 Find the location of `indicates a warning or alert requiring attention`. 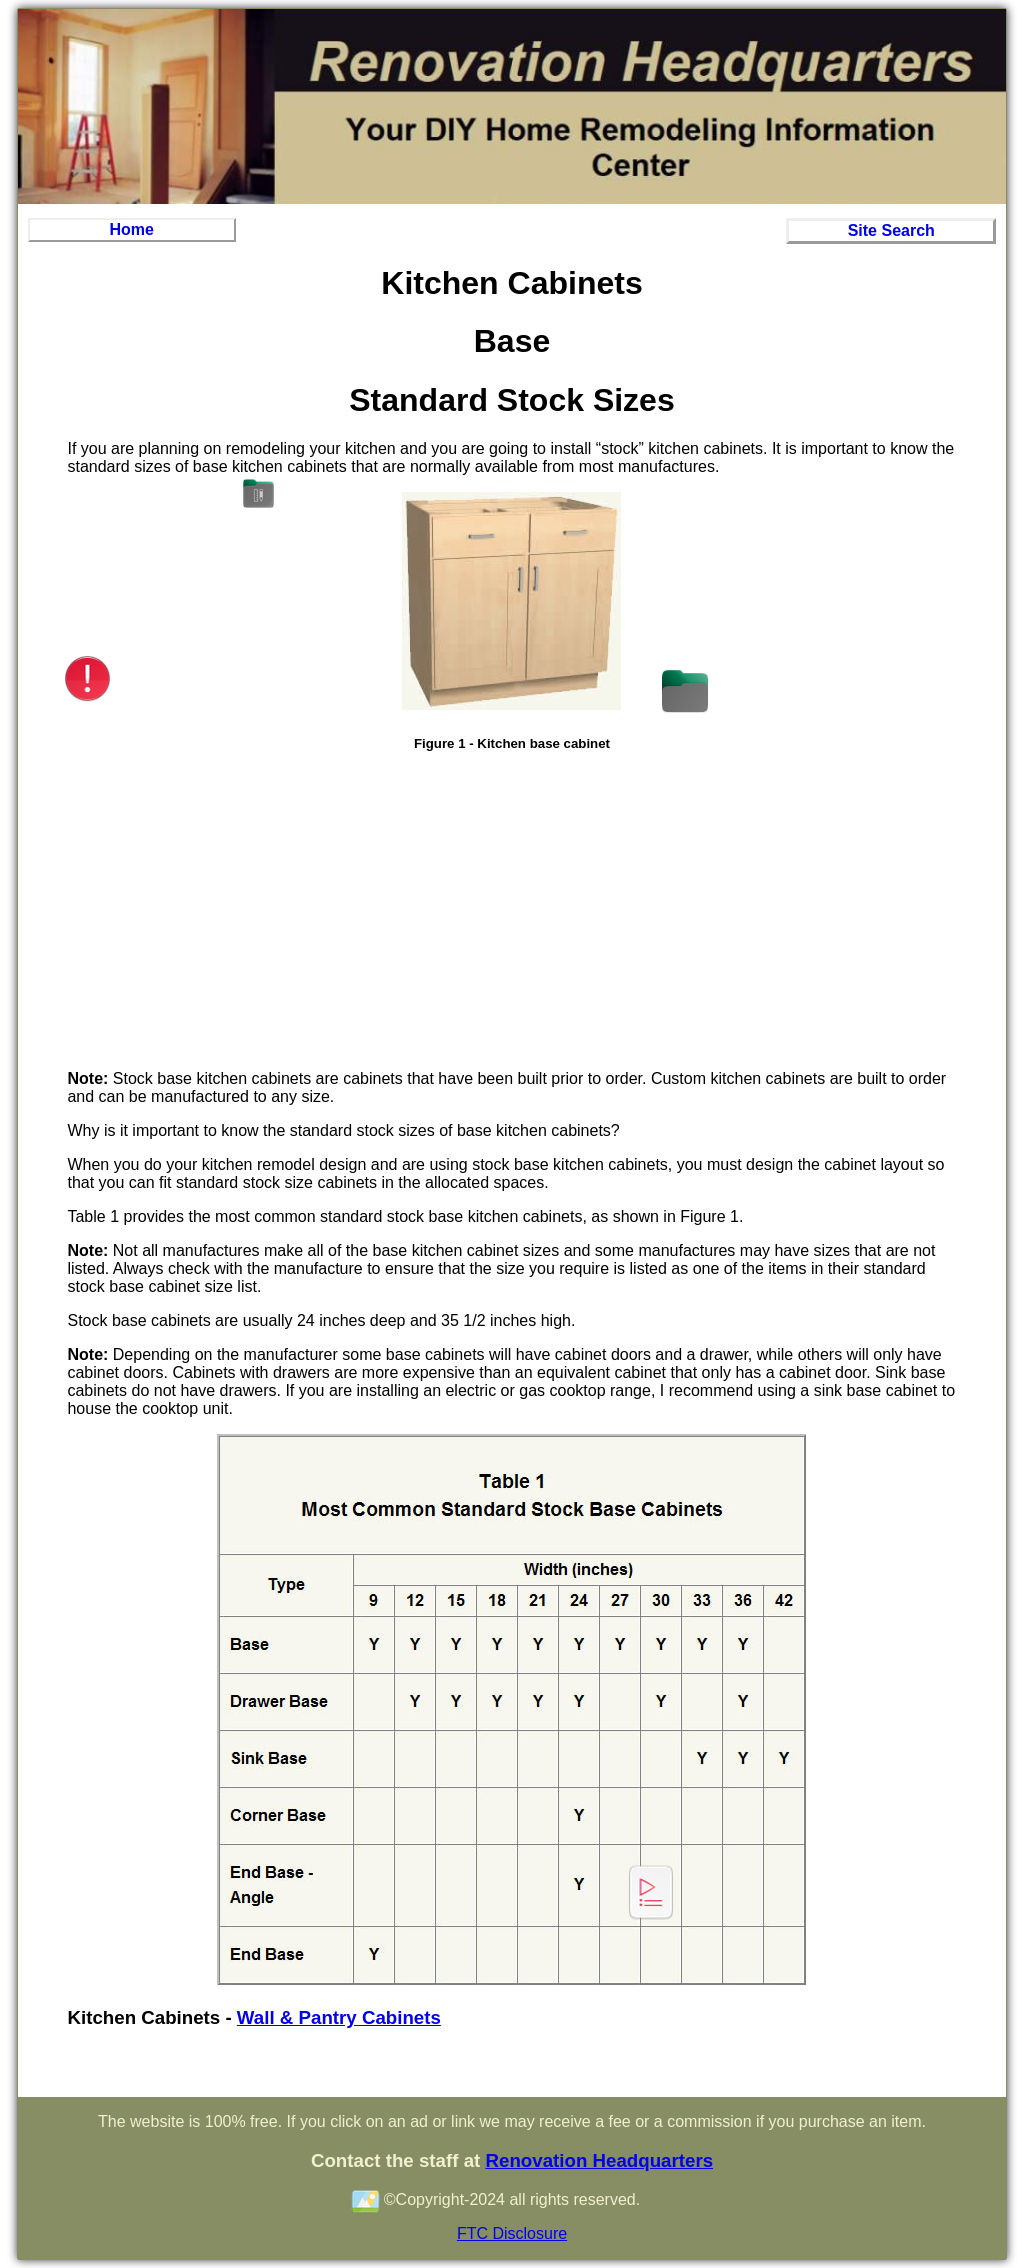

indicates a warning or alert requiring attention is located at coordinates (87, 678).